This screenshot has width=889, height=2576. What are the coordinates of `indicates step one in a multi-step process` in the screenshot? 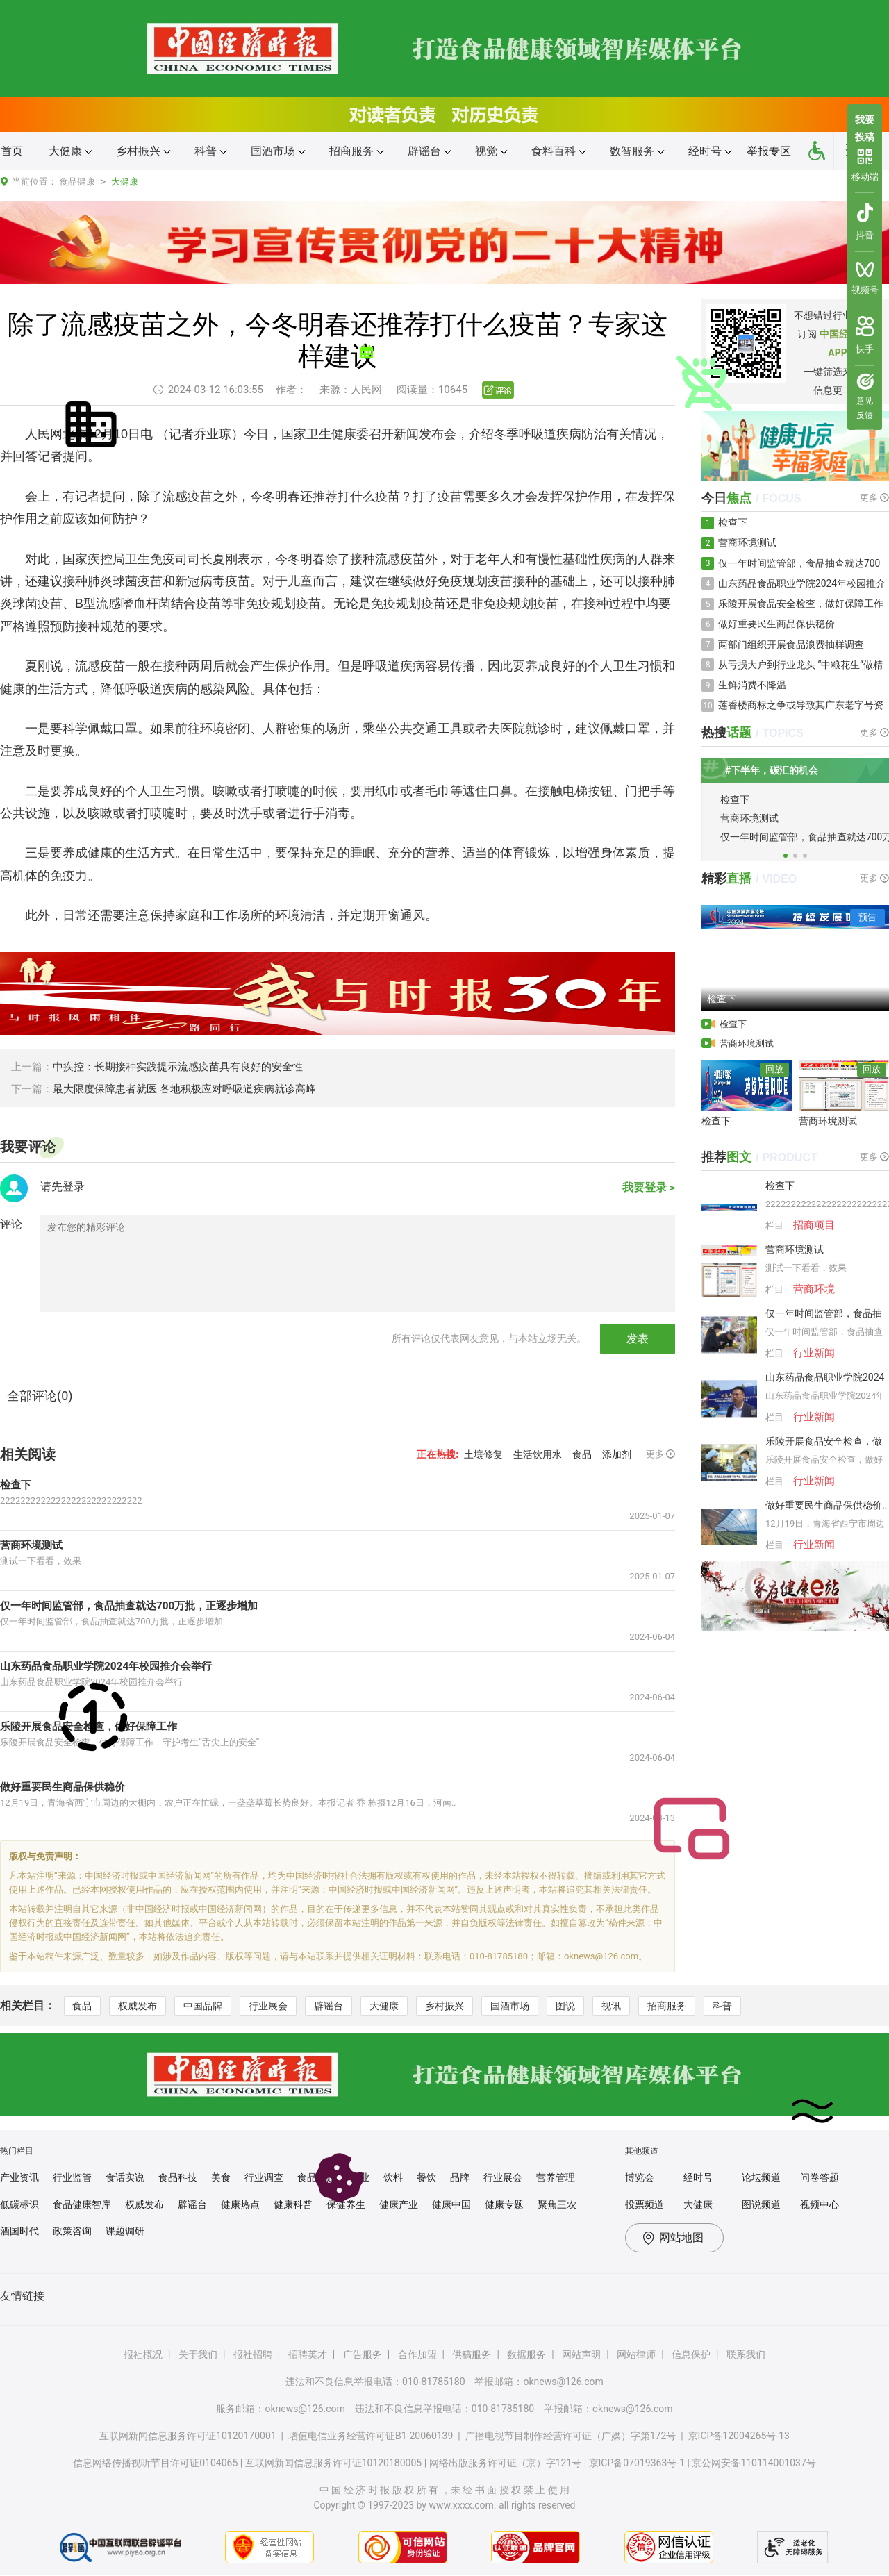 It's located at (93, 1717).